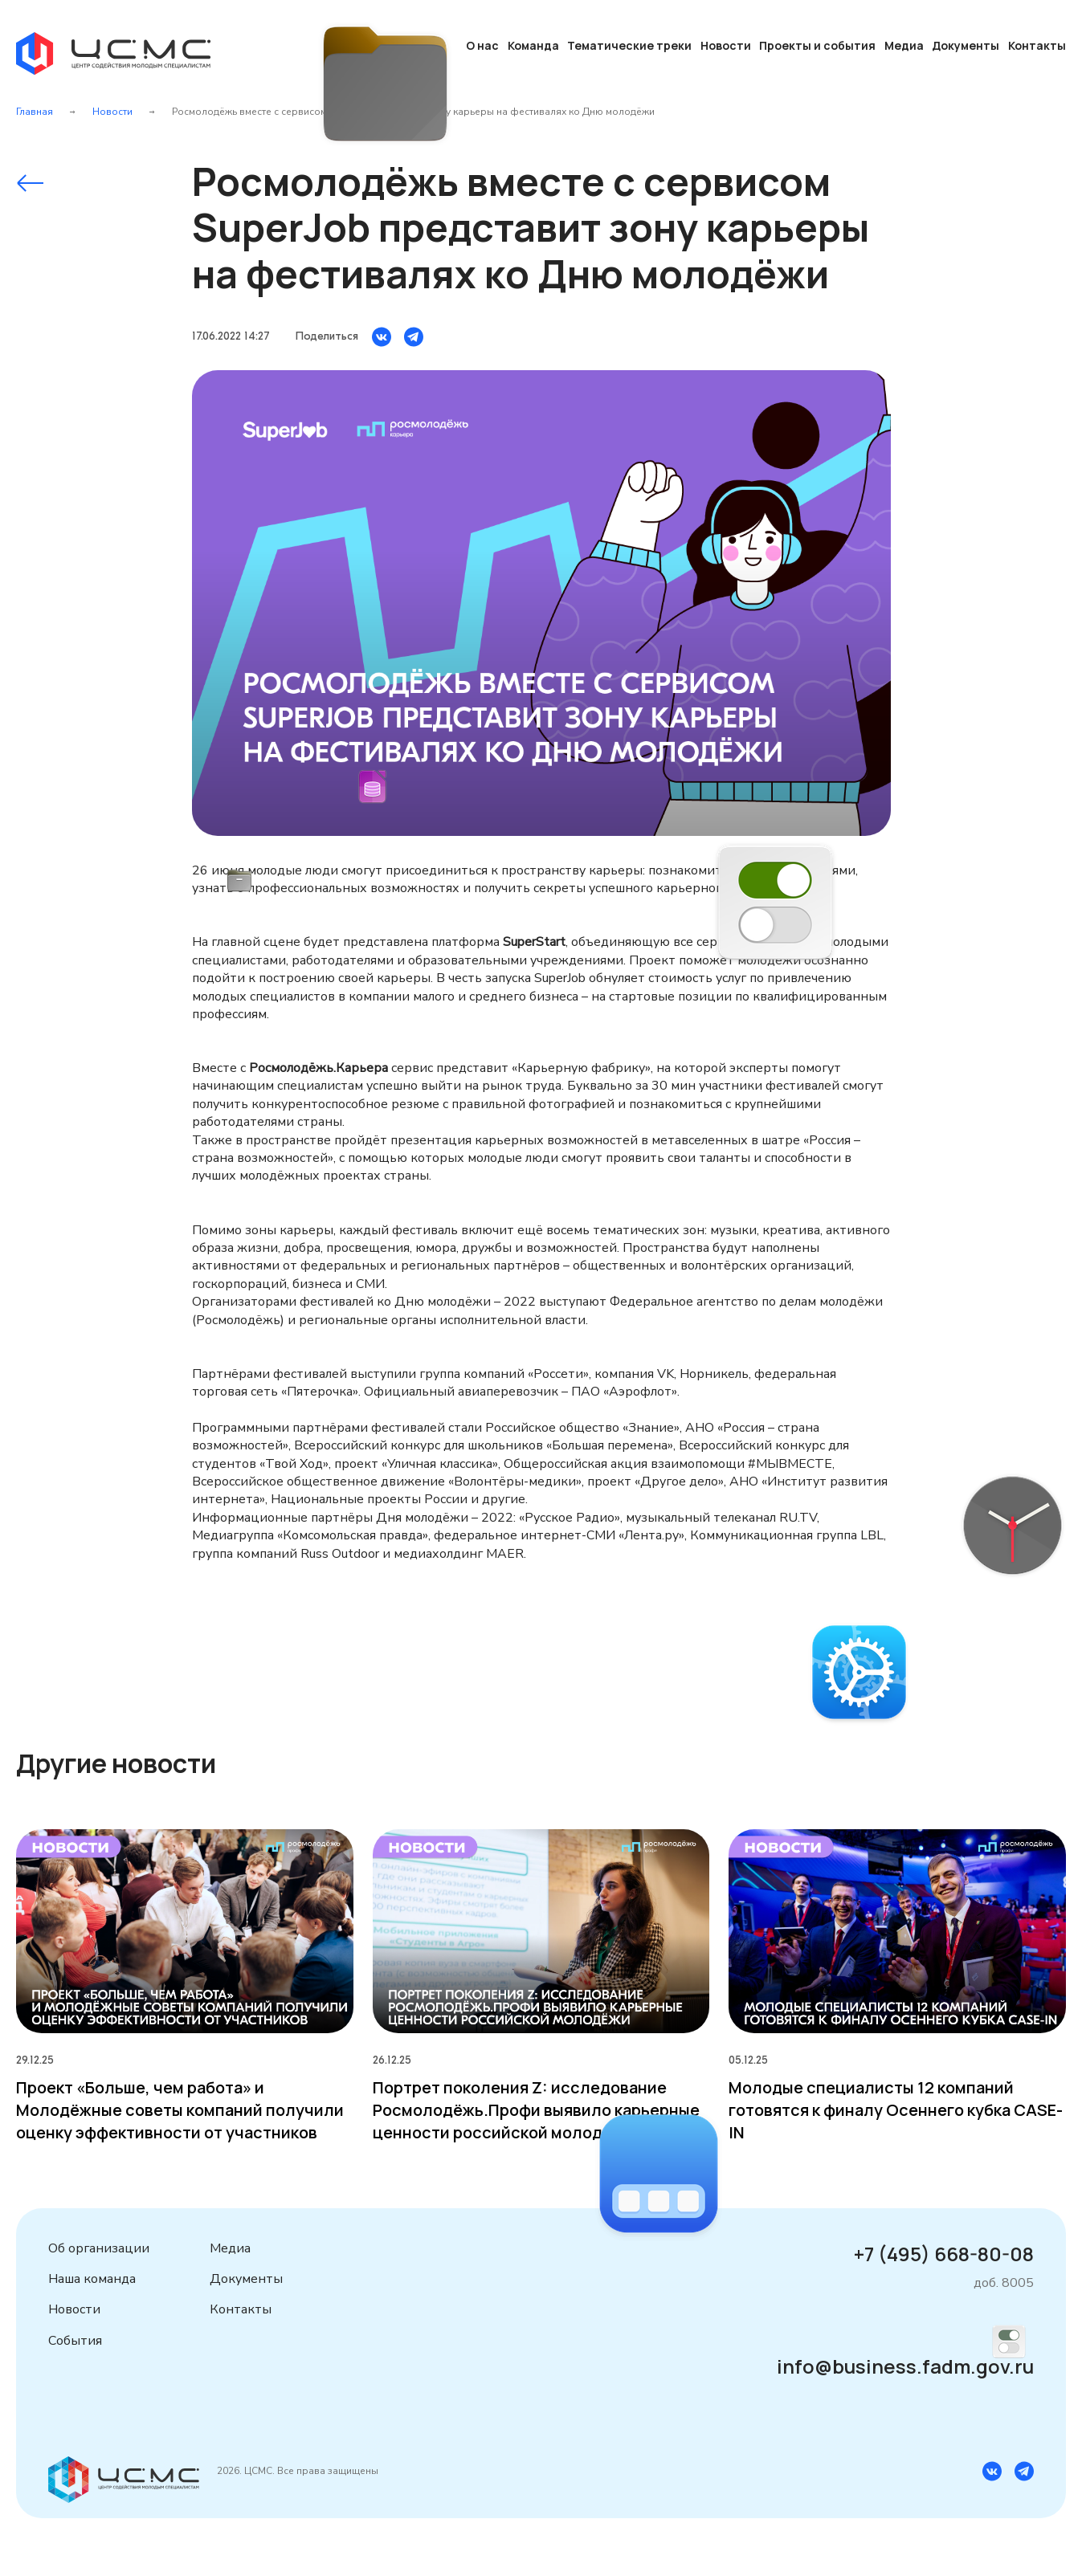  What do you see at coordinates (1009, 2342) in the screenshot?
I see `open unity tweak tool settings` at bounding box center [1009, 2342].